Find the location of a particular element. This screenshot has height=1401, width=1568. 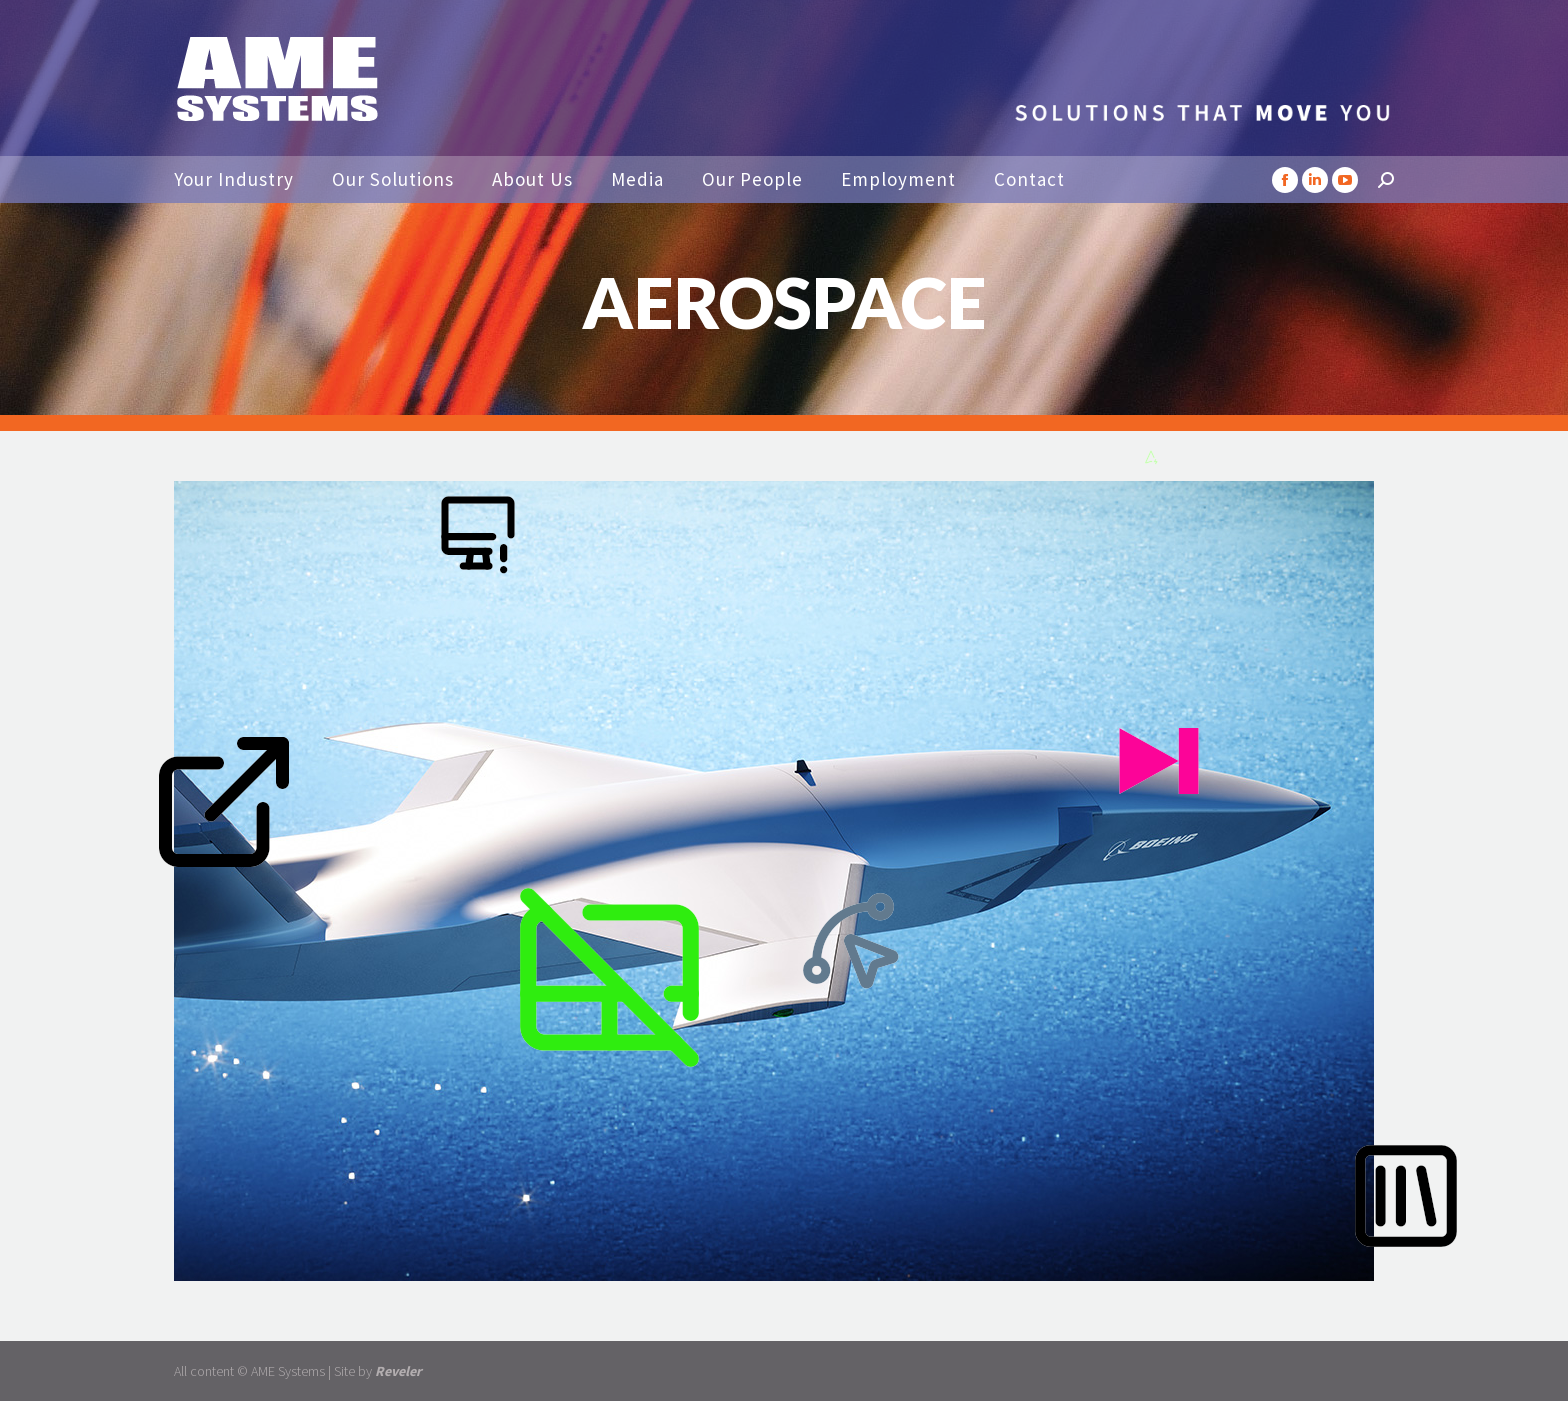

skip to next track is located at coordinates (1159, 761).